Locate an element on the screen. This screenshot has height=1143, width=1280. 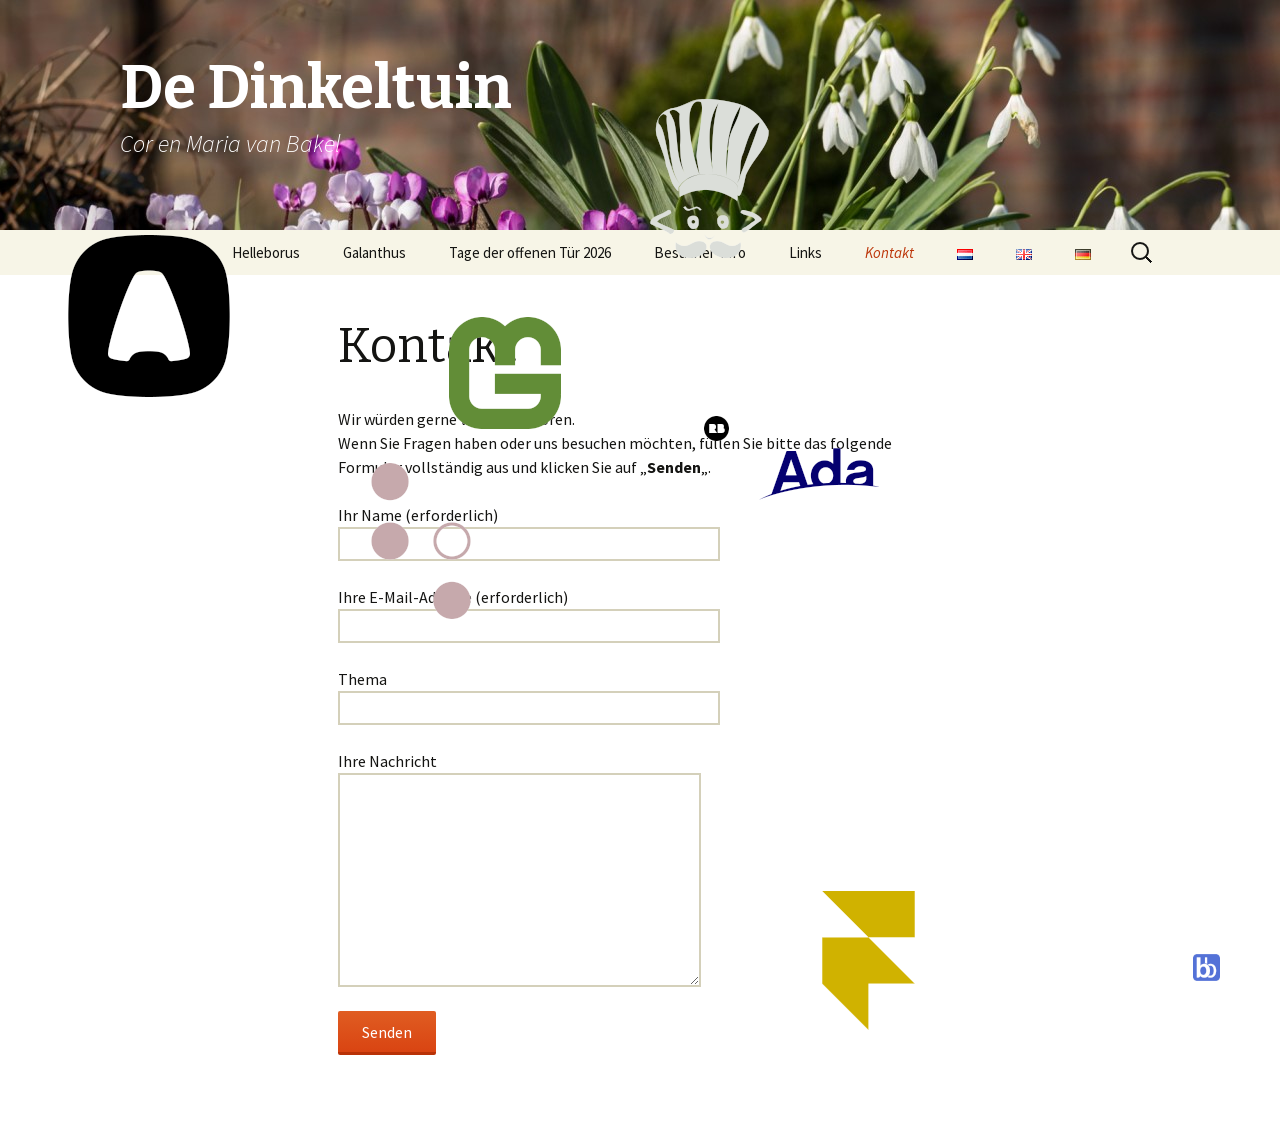
open the bigbasket grocery delivery app is located at coordinates (1206, 967).